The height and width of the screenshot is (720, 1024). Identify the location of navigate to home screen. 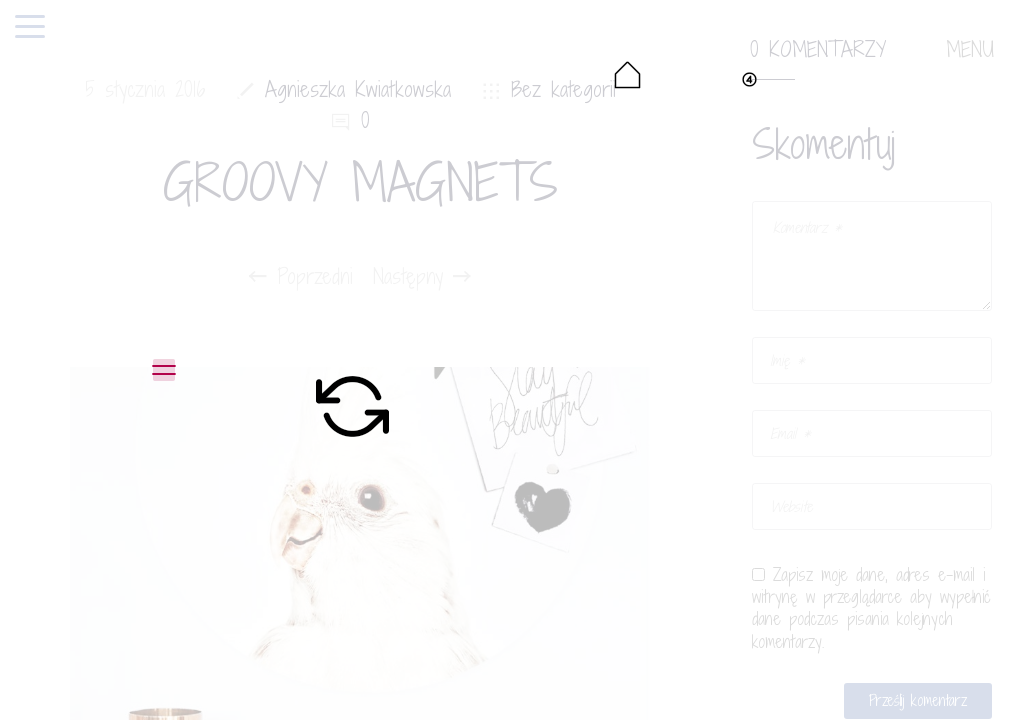
(627, 75).